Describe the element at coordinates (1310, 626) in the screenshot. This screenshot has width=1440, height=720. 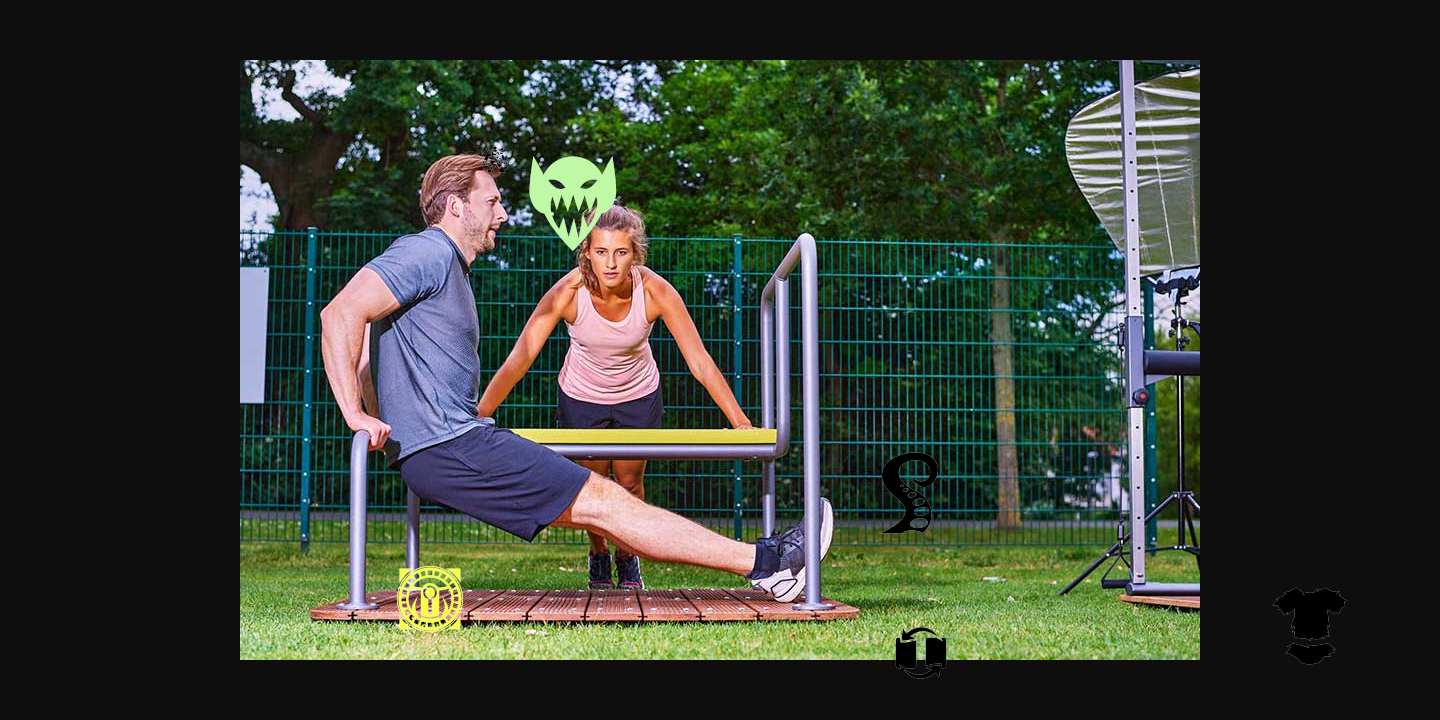
I see `equip fur armor or primitive clothing` at that location.